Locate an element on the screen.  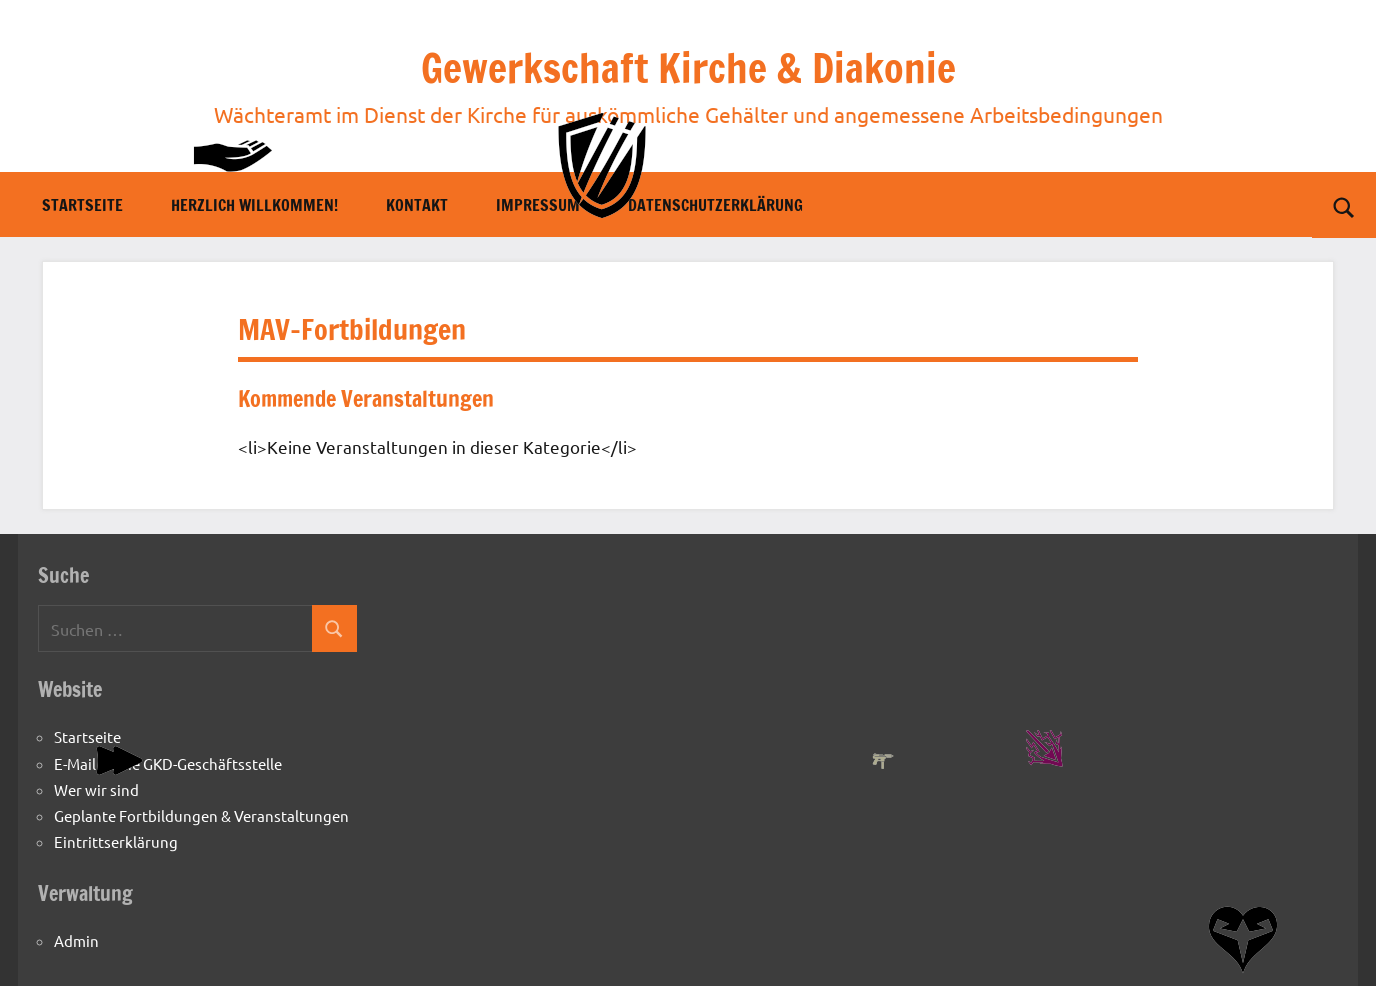
centaur or mythical creature health indicator is located at coordinates (1243, 940).